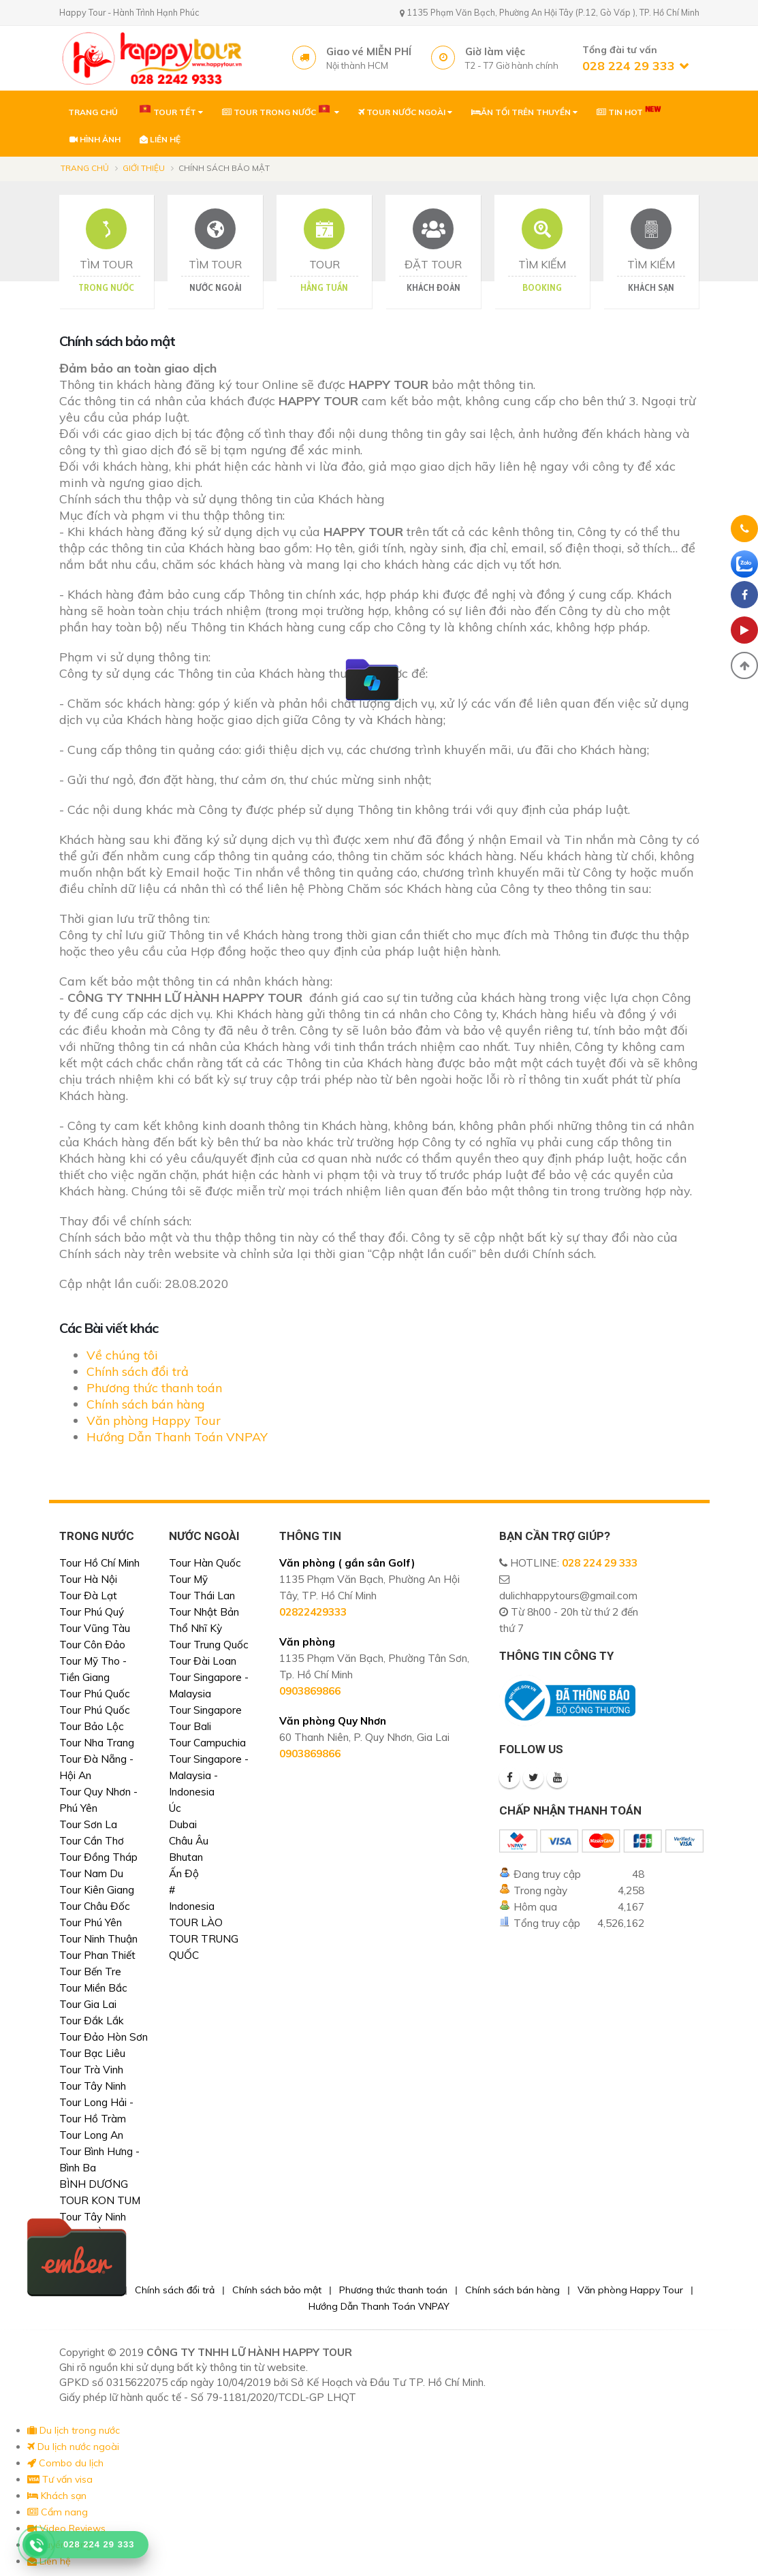 The width and height of the screenshot is (758, 2576). I want to click on folder containing ember.js project files, so click(76, 2260).